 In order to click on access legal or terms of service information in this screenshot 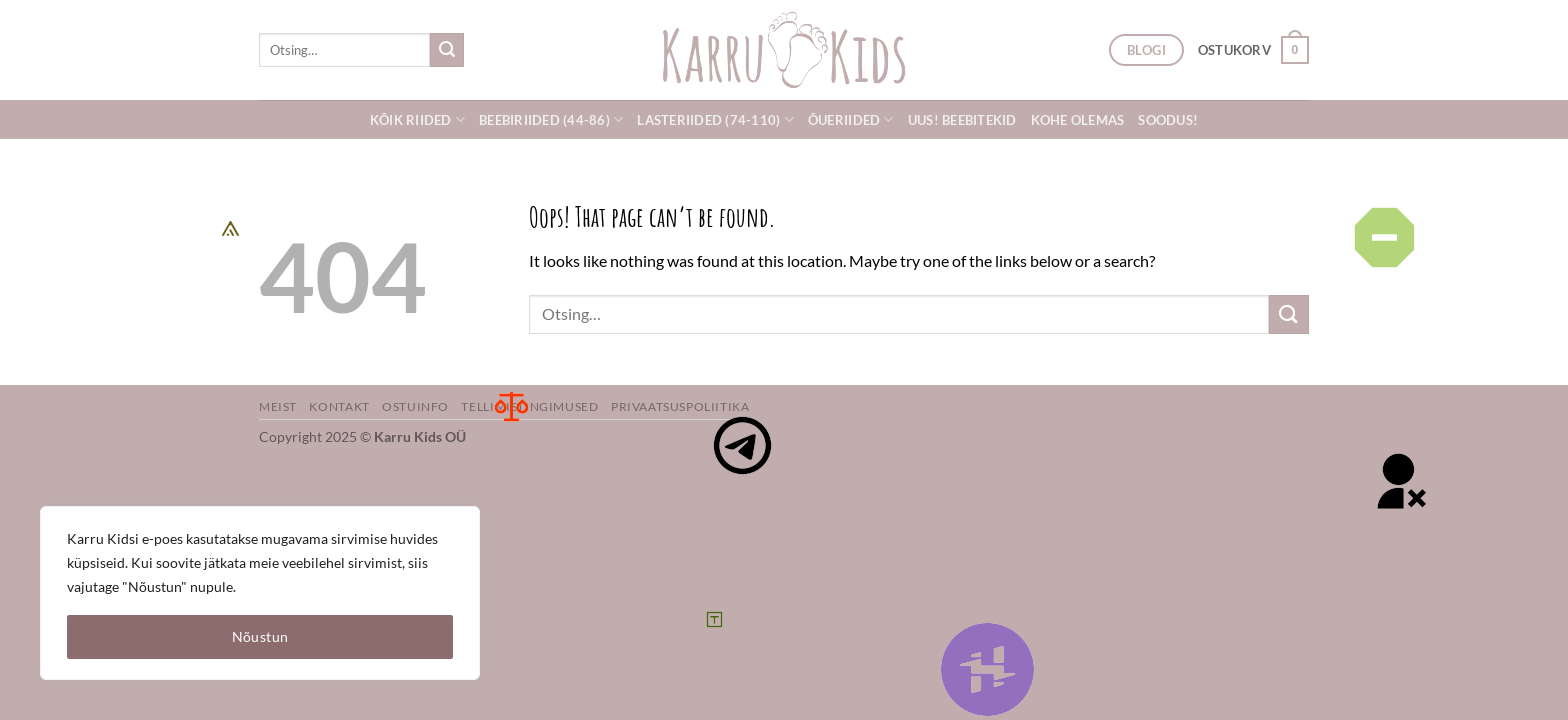, I will do `click(511, 407)`.